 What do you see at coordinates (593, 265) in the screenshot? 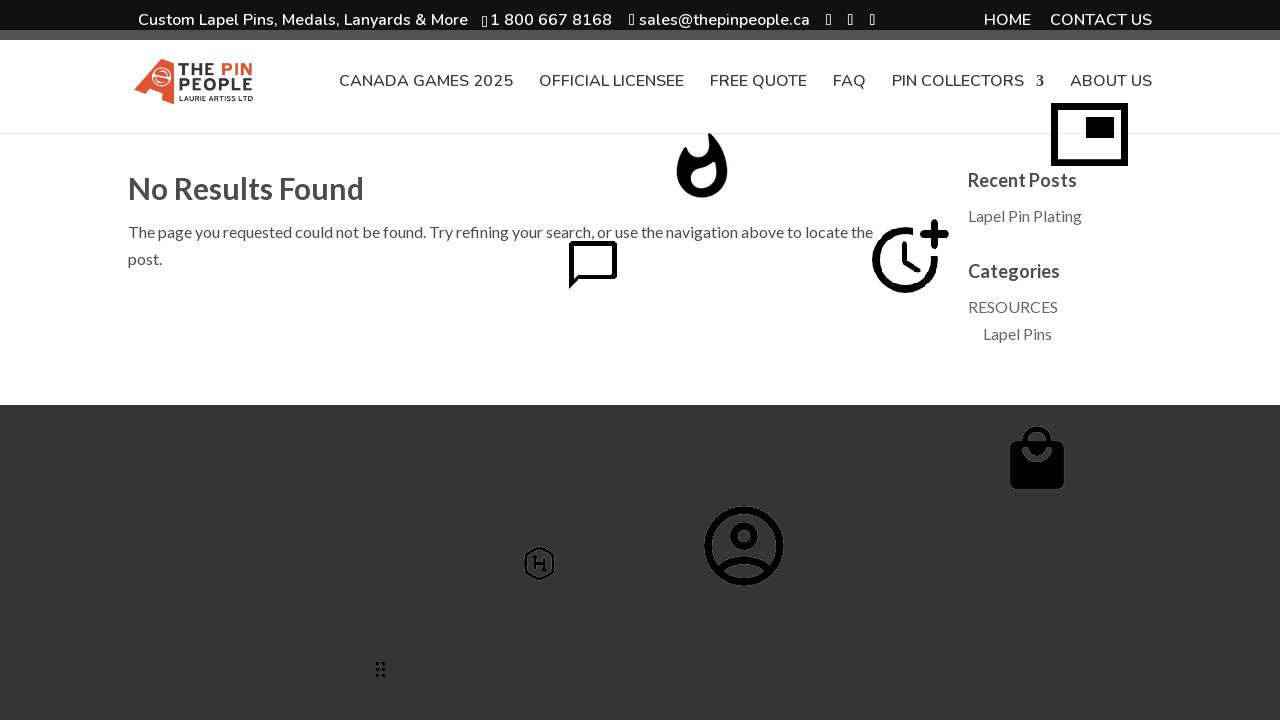
I see `open a new chat or message` at bounding box center [593, 265].